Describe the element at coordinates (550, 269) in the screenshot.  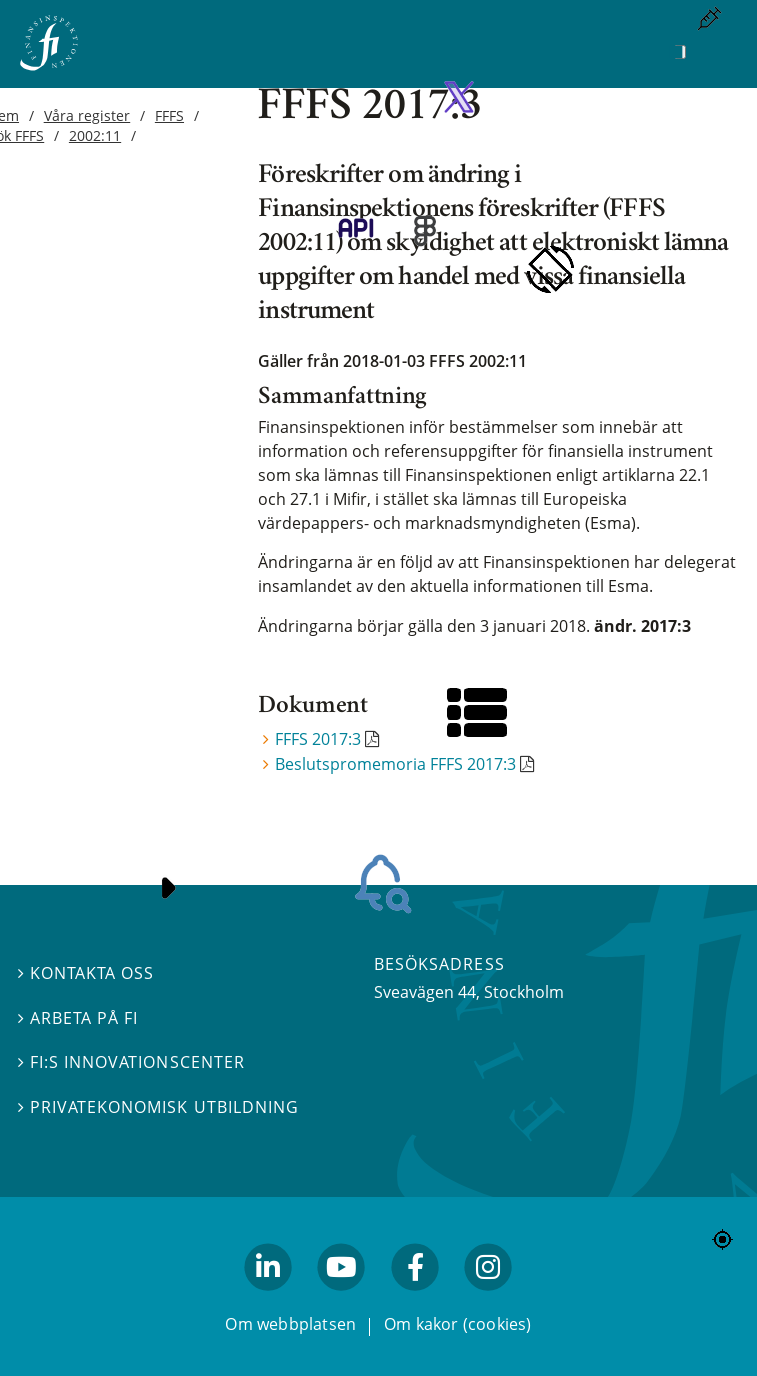
I see `rotate screen orientation` at that location.